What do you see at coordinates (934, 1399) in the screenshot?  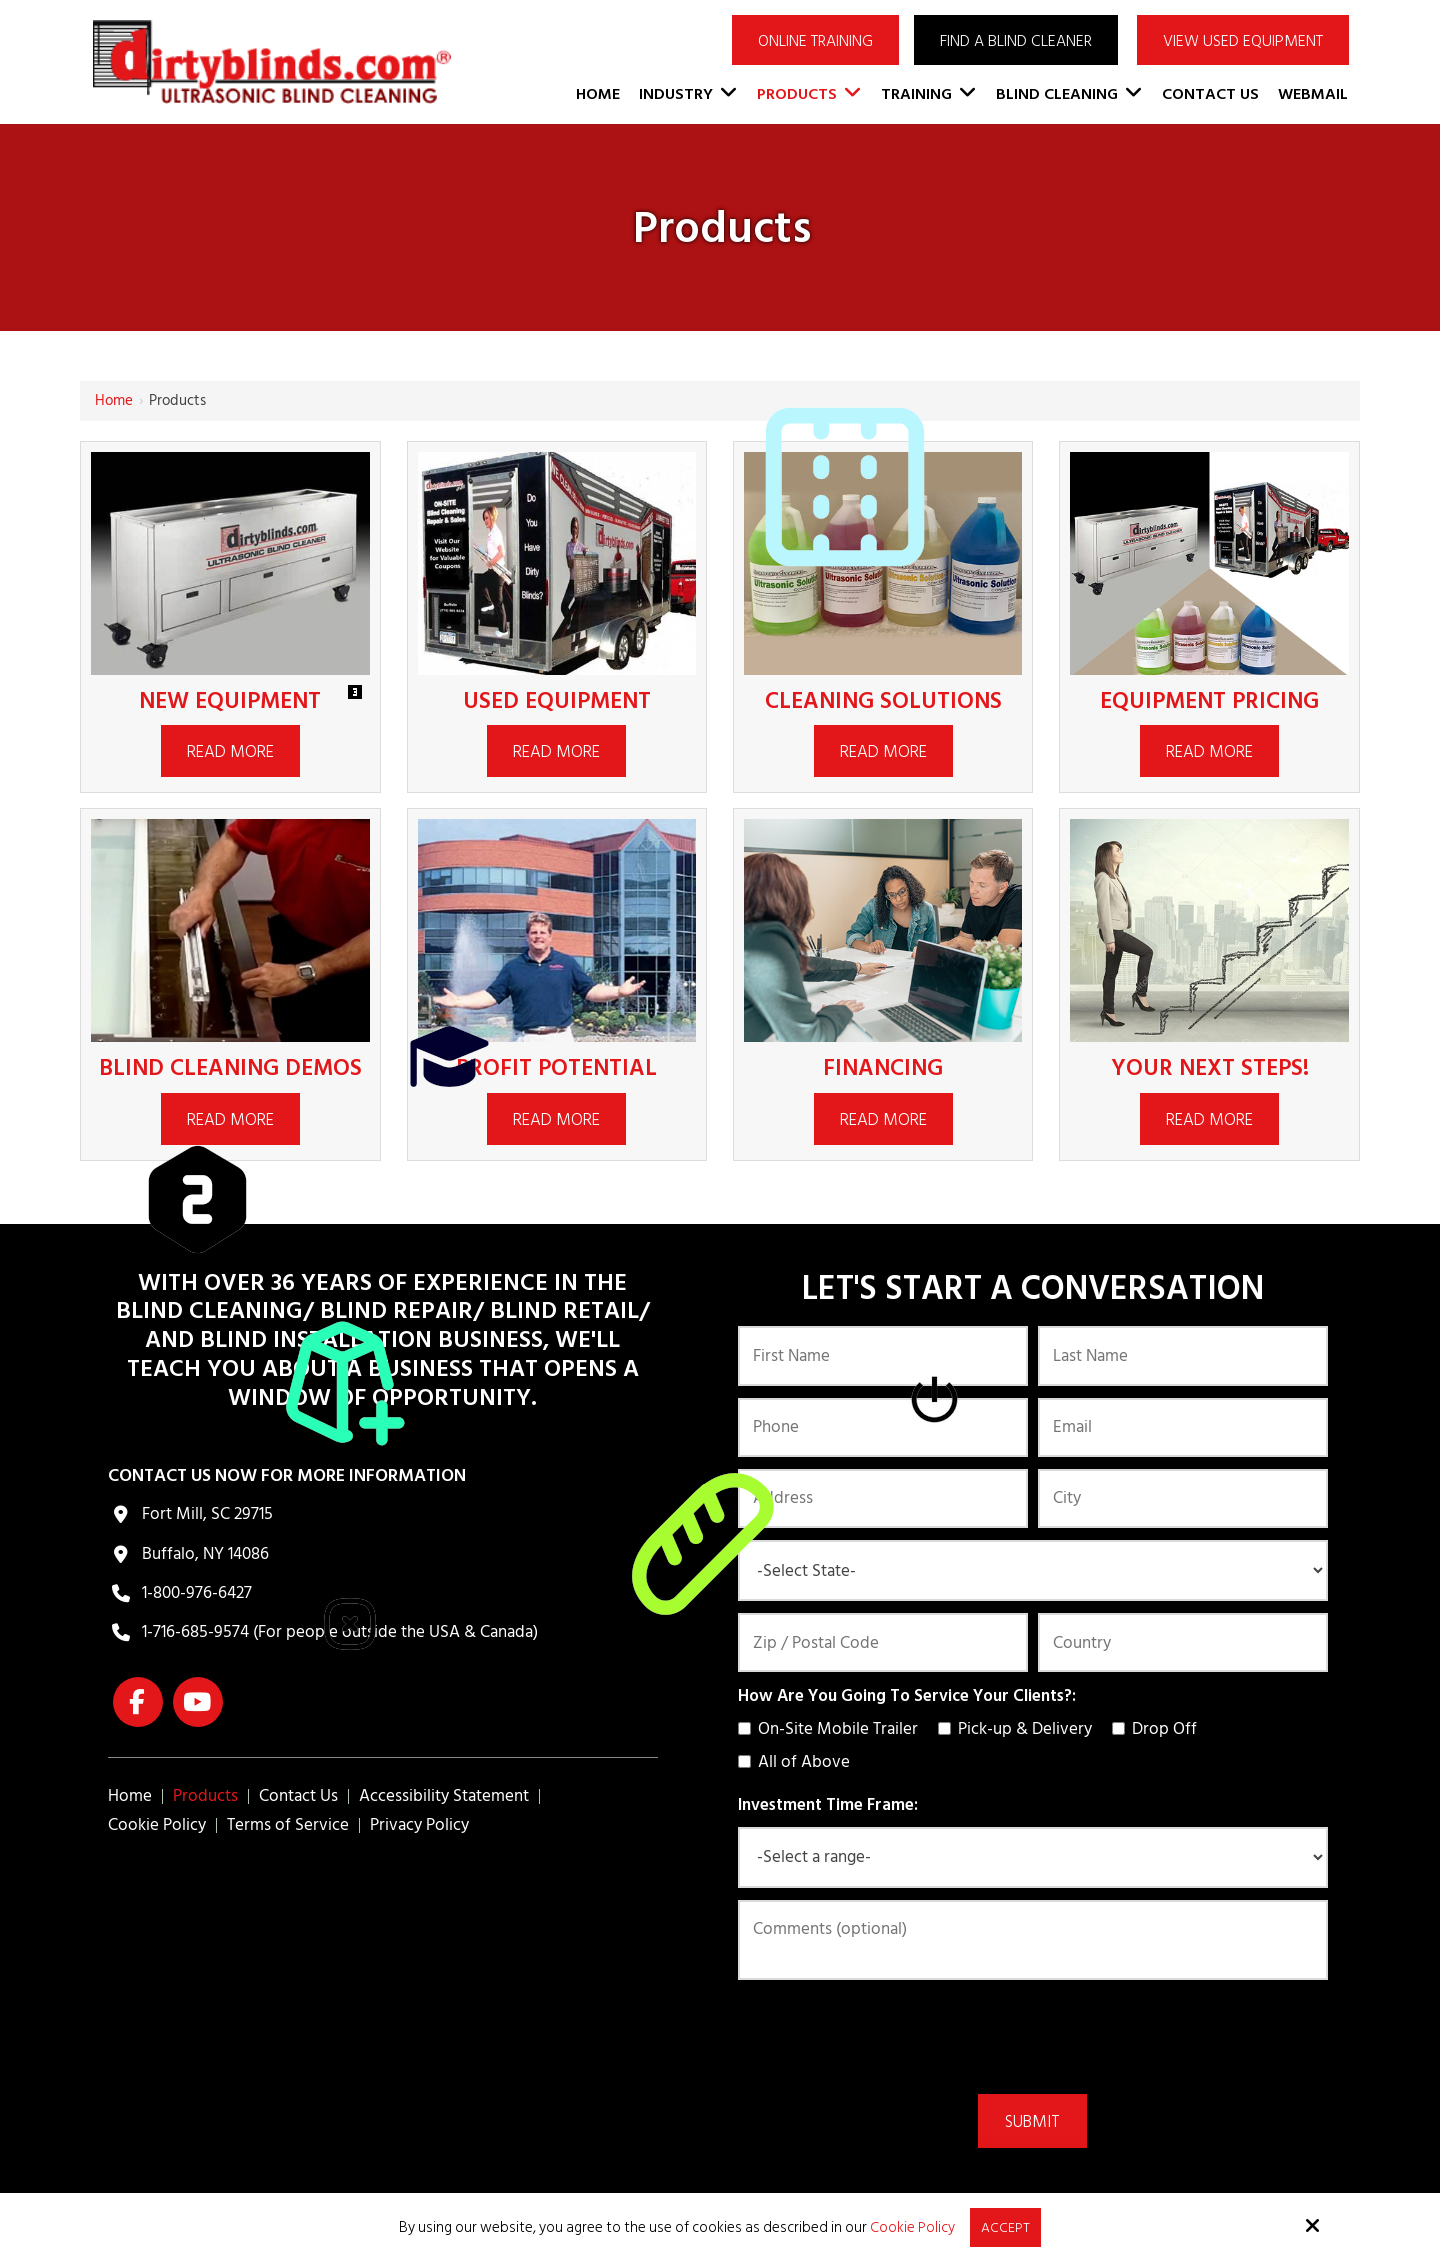 I see `power on or off the device` at bounding box center [934, 1399].